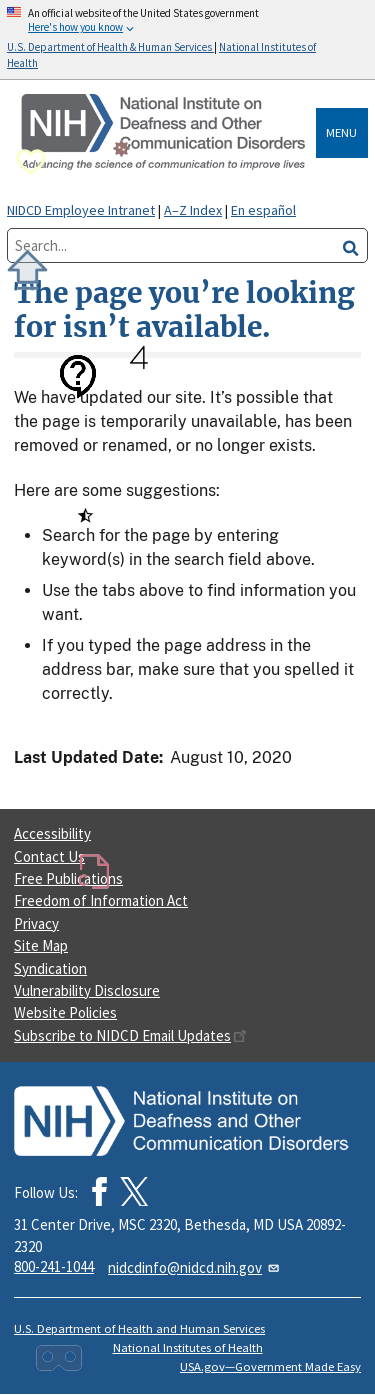 The height and width of the screenshot is (1395, 375). What do you see at coordinates (121, 148) in the screenshot?
I see `indicates a virus or malware threat detected` at bounding box center [121, 148].